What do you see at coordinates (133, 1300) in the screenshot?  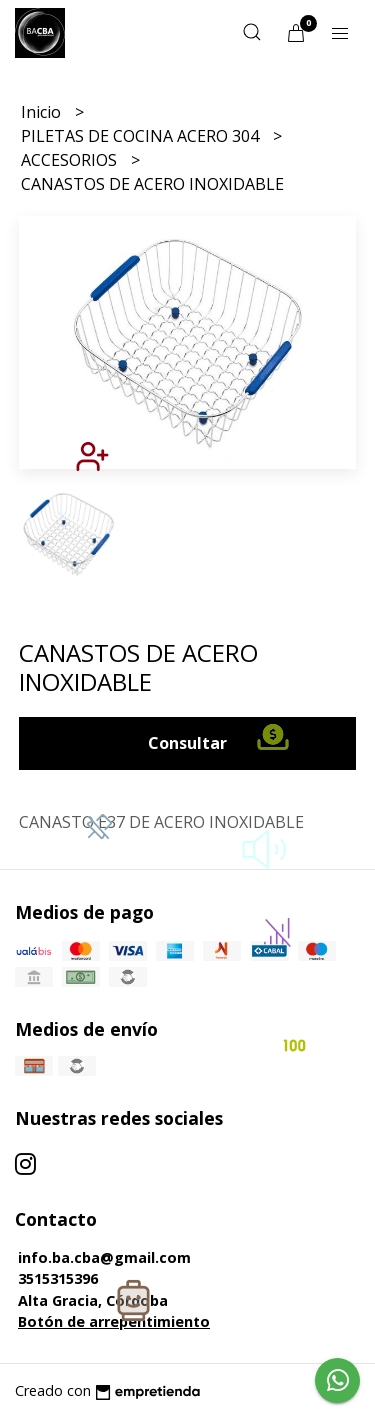 I see `access building block or construction features` at bounding box center [133, 1300].